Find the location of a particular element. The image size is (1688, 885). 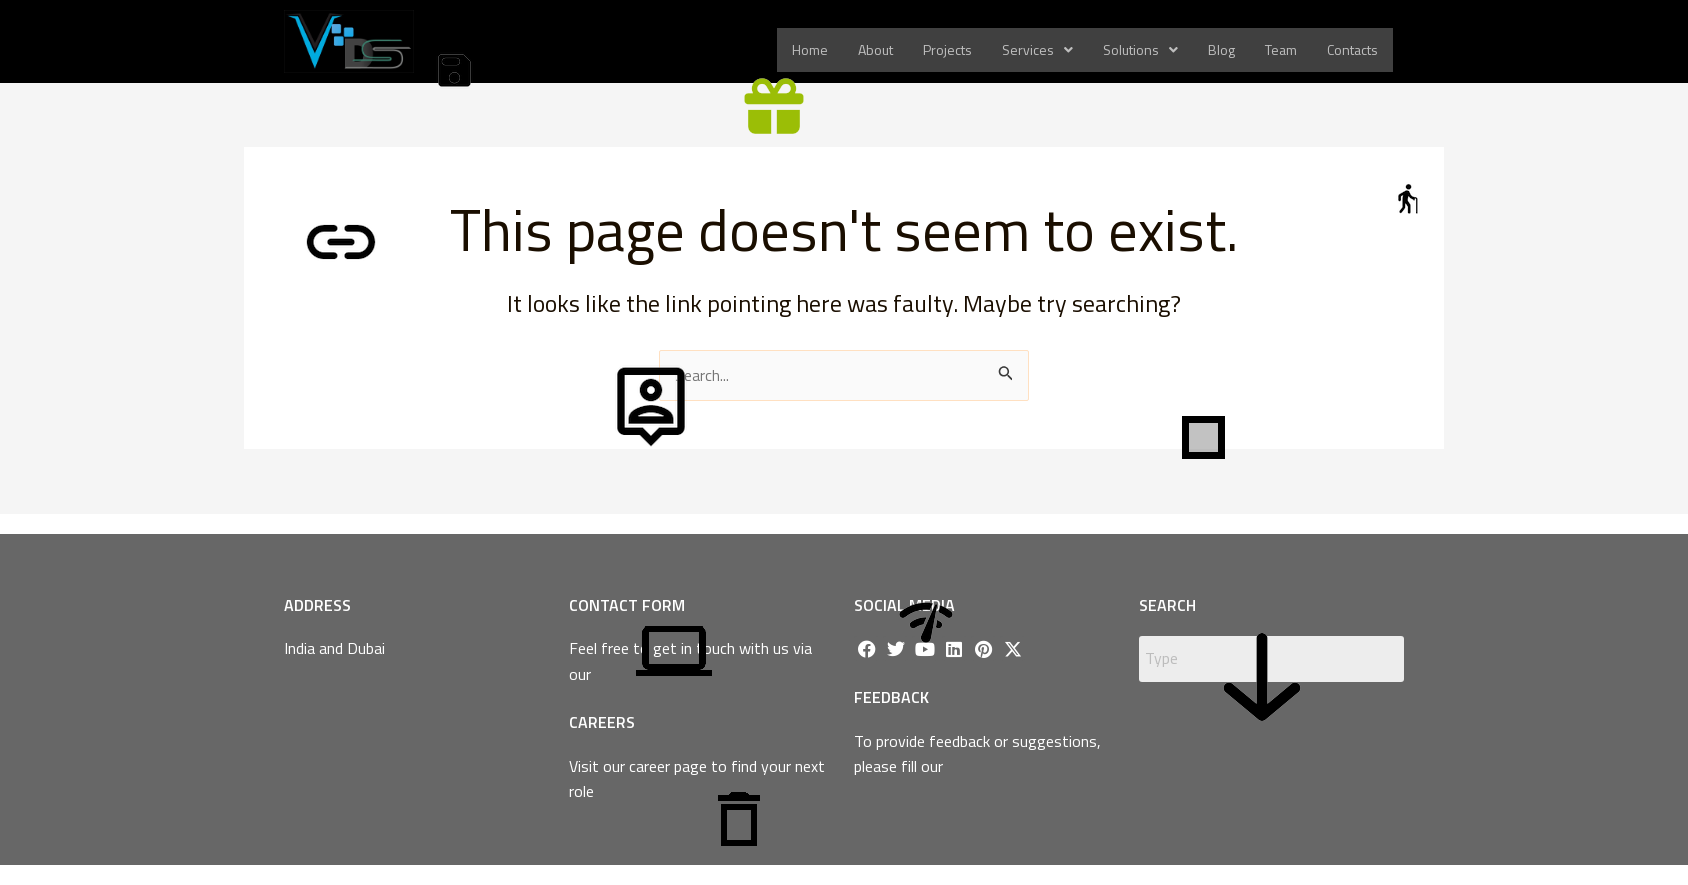

save current file or document is located at coordinates (454, 70).